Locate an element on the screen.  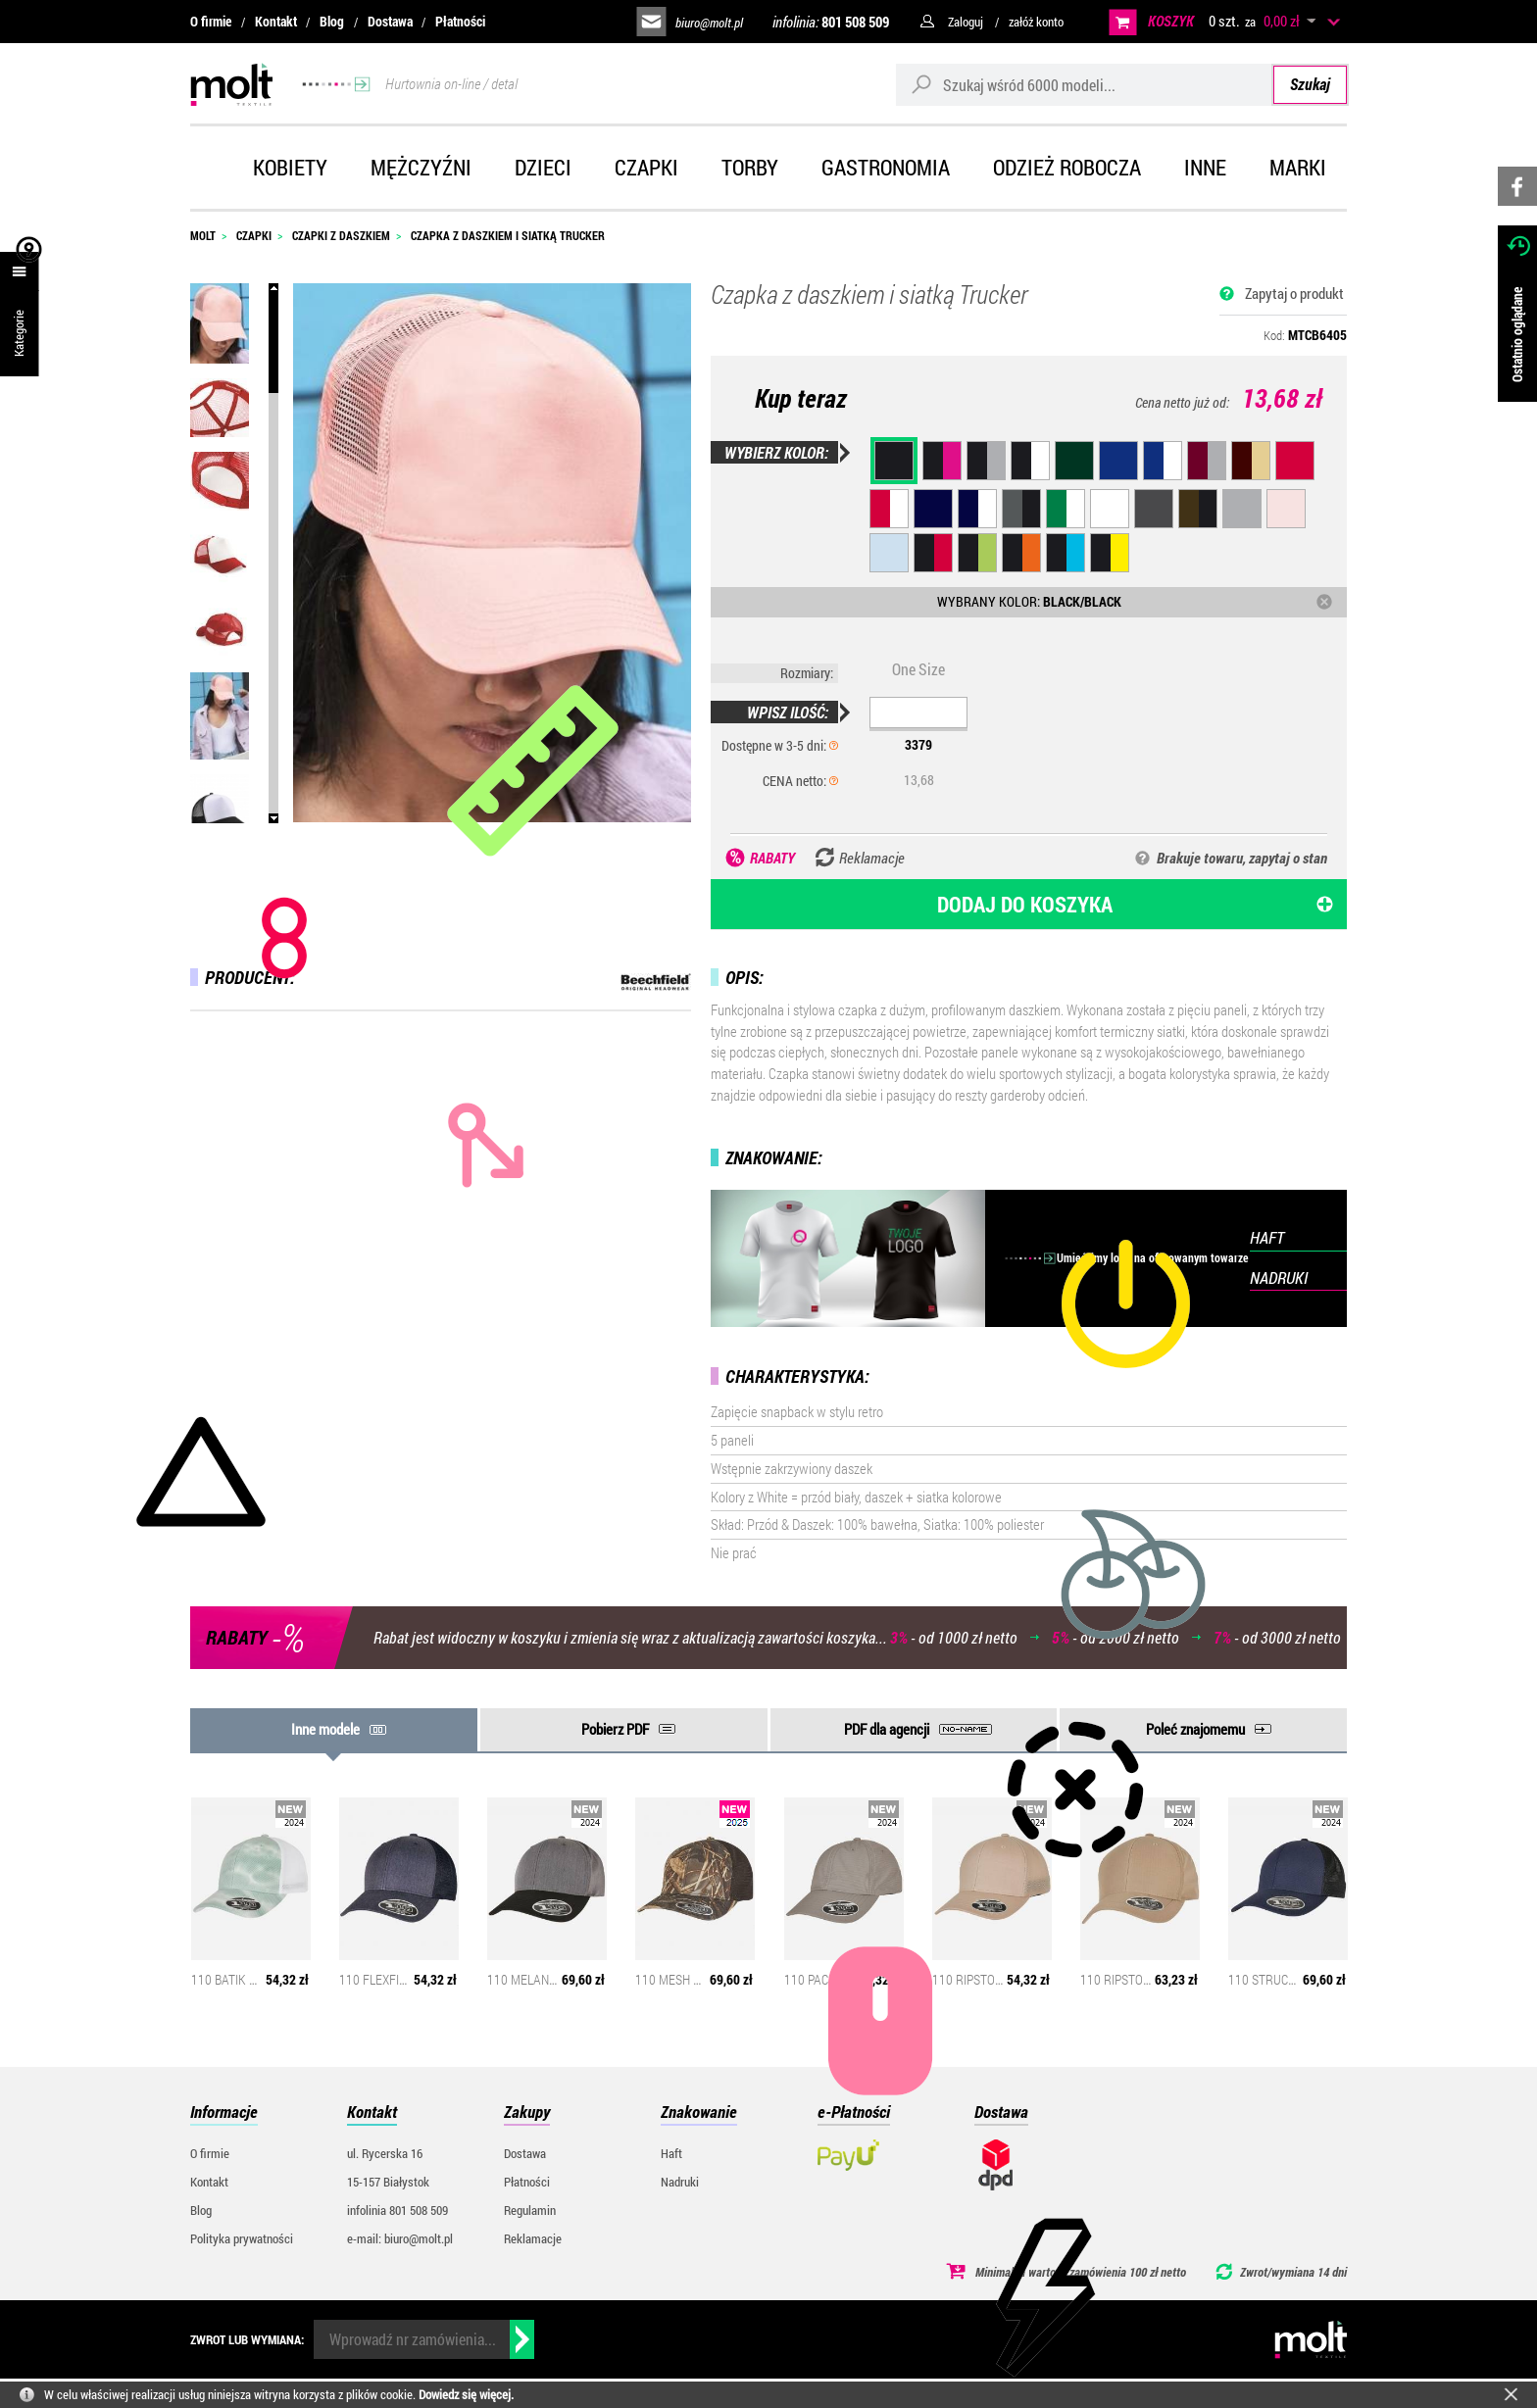
access measurement tools is located at coordinates (532, 770).